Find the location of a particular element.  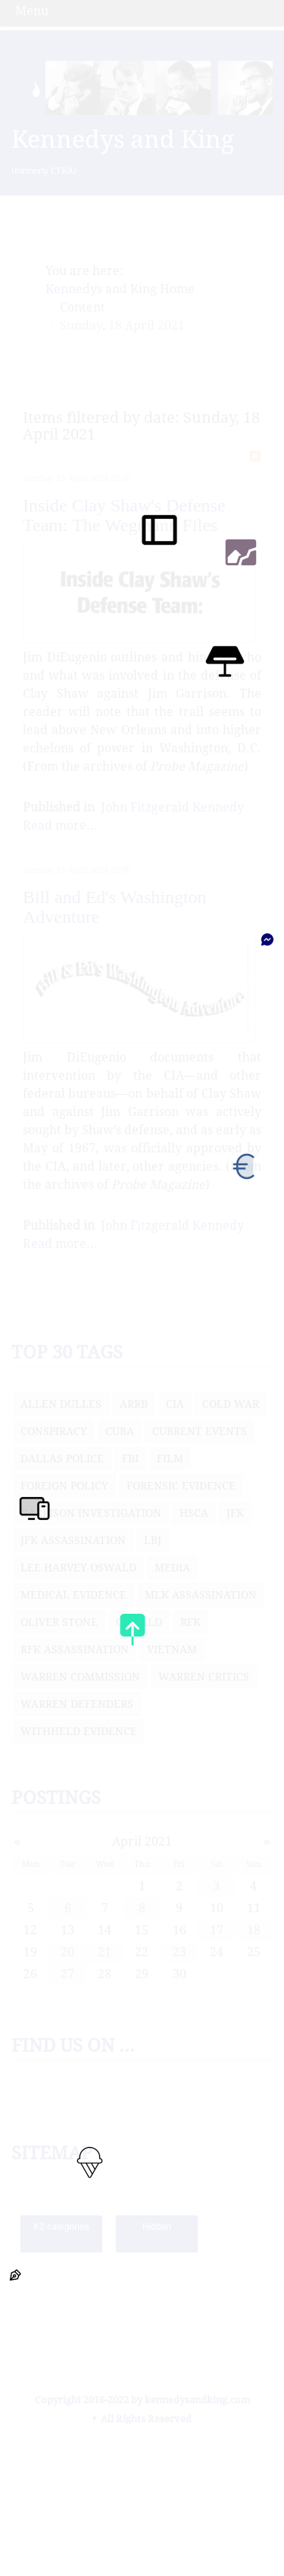

access drawing or illustration tools is located at coordinates (14, 2275).